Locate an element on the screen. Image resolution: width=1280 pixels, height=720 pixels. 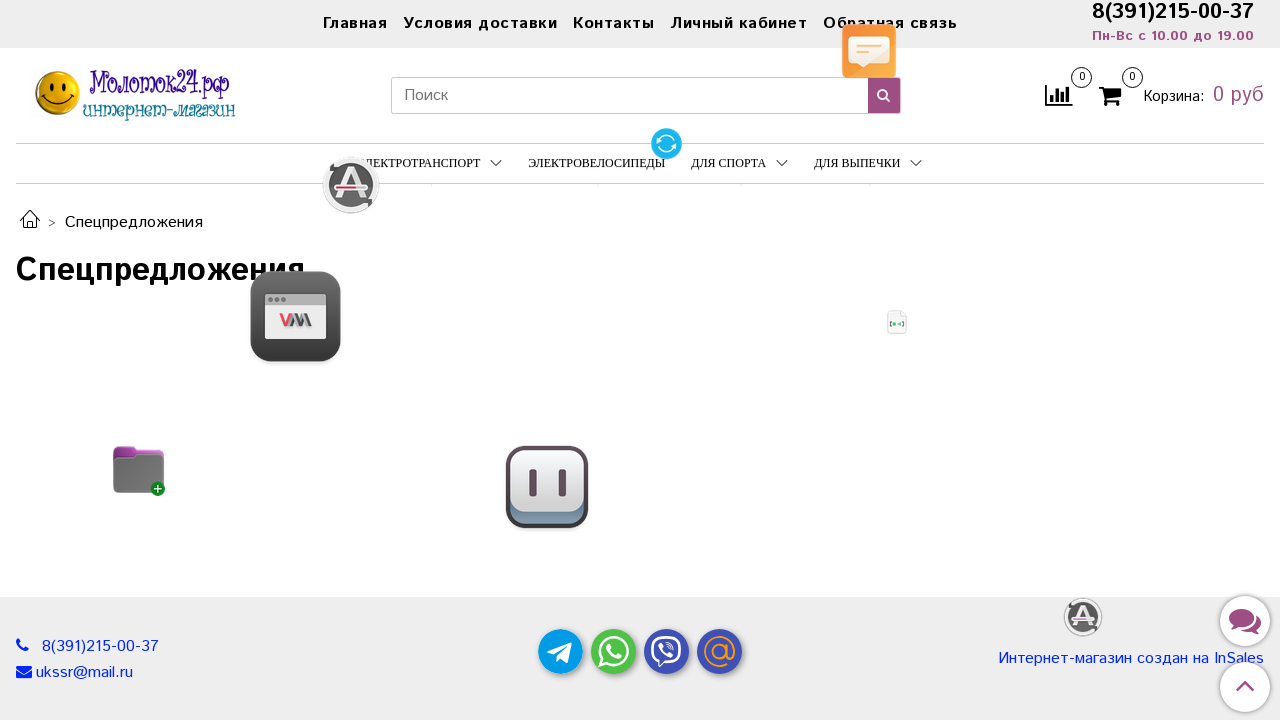
dropbox is currently syncing files is located at coordinates (666, 143).